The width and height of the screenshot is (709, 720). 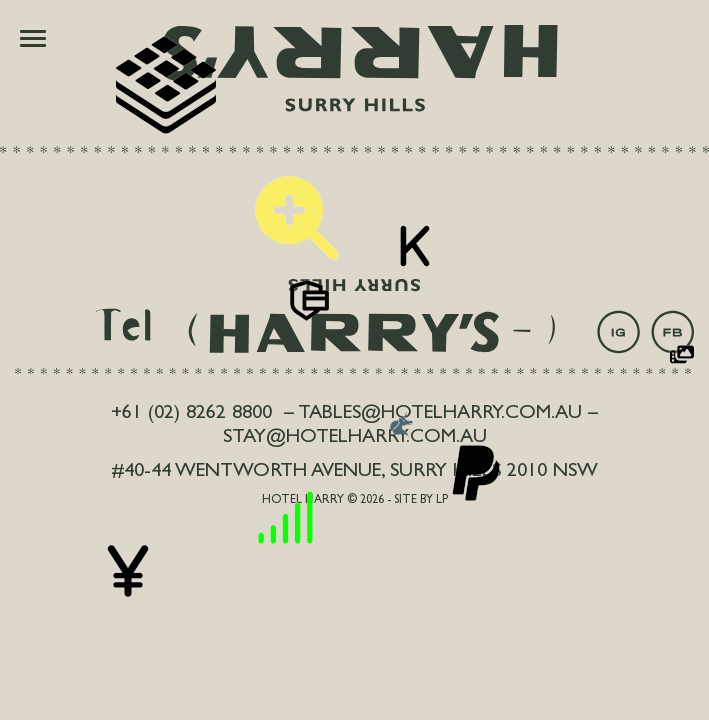 I want to click on select Japanese yen as currency, so click(x=128, y=571).